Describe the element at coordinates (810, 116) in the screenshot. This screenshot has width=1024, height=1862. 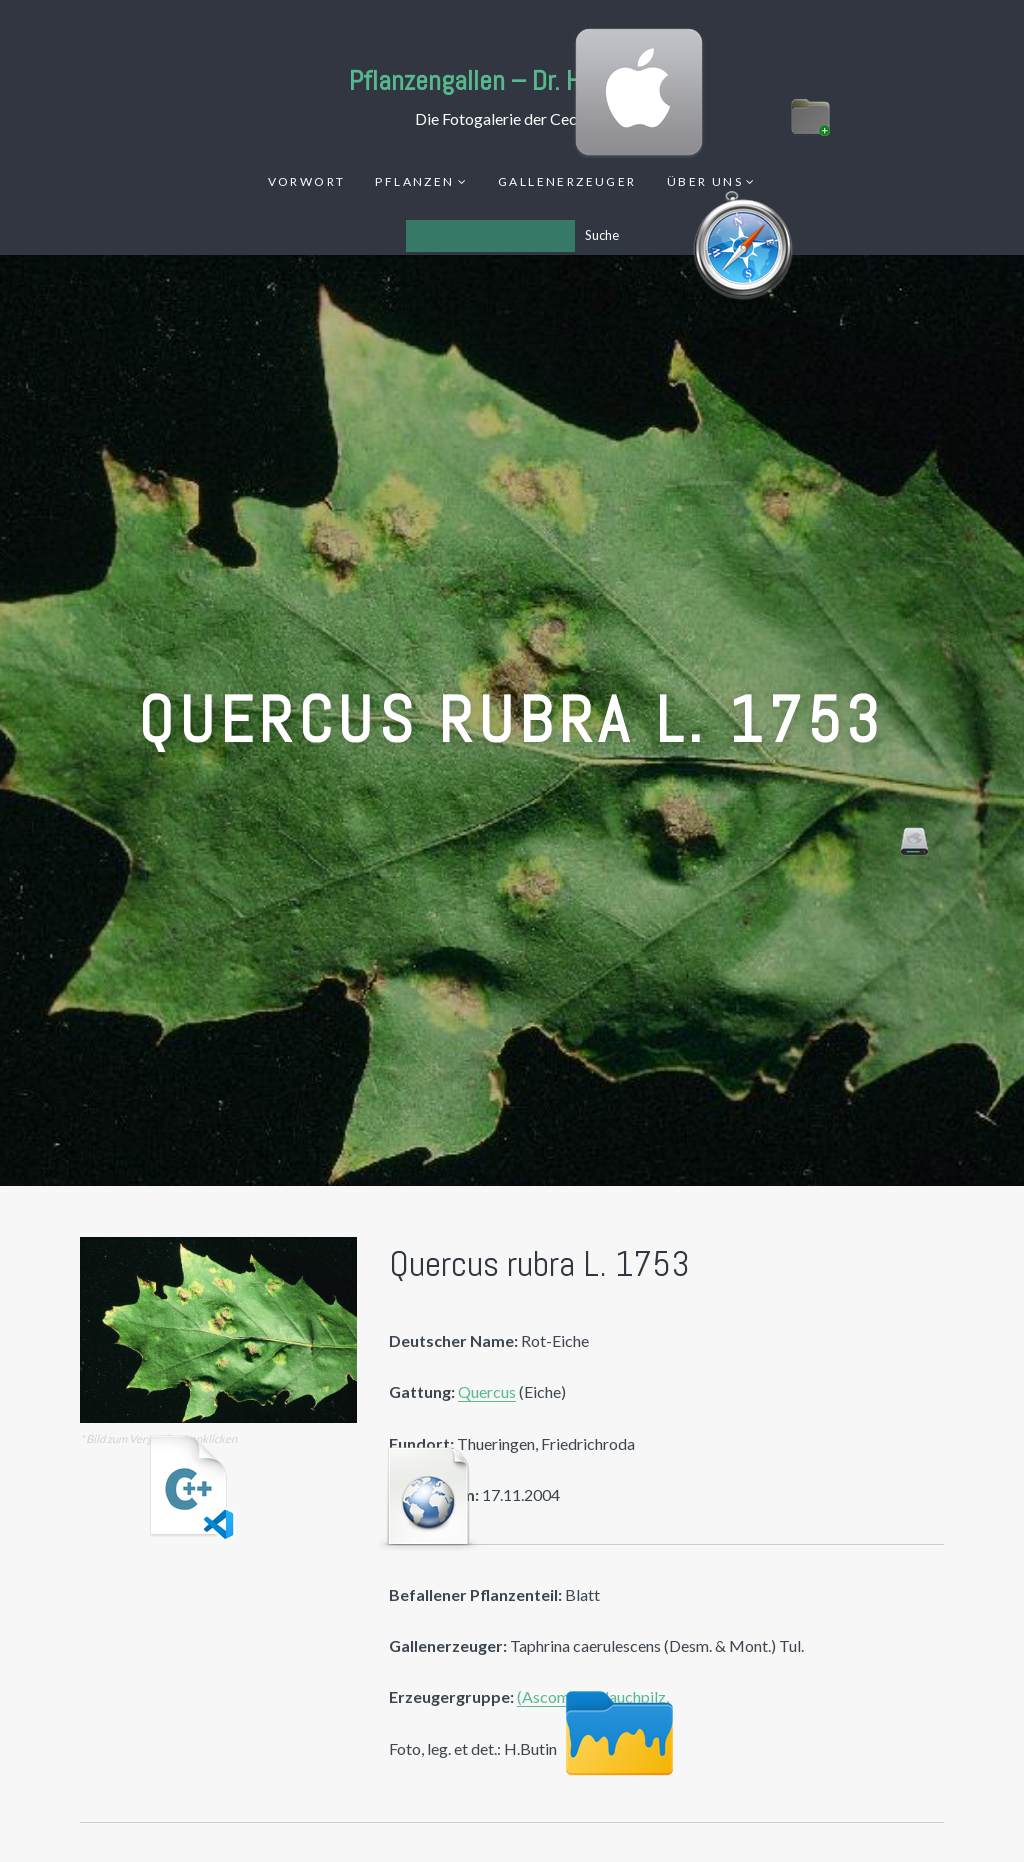
I see `create a new folder` at that location.